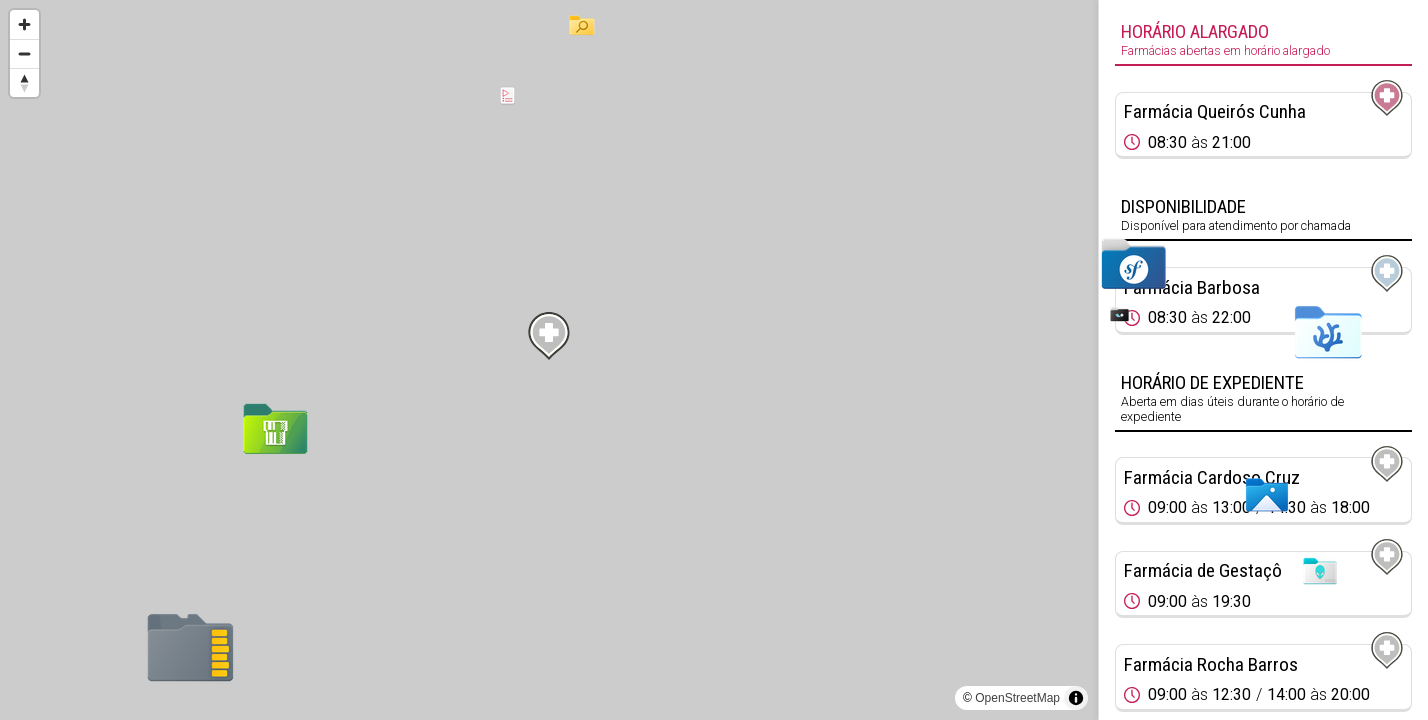 The width and height of the screenshot is (1428, 720). What do you see at coordinates (507, 95) in the screenshot?
I see `an mp3 playlist file` at bounding box center [507, 95].